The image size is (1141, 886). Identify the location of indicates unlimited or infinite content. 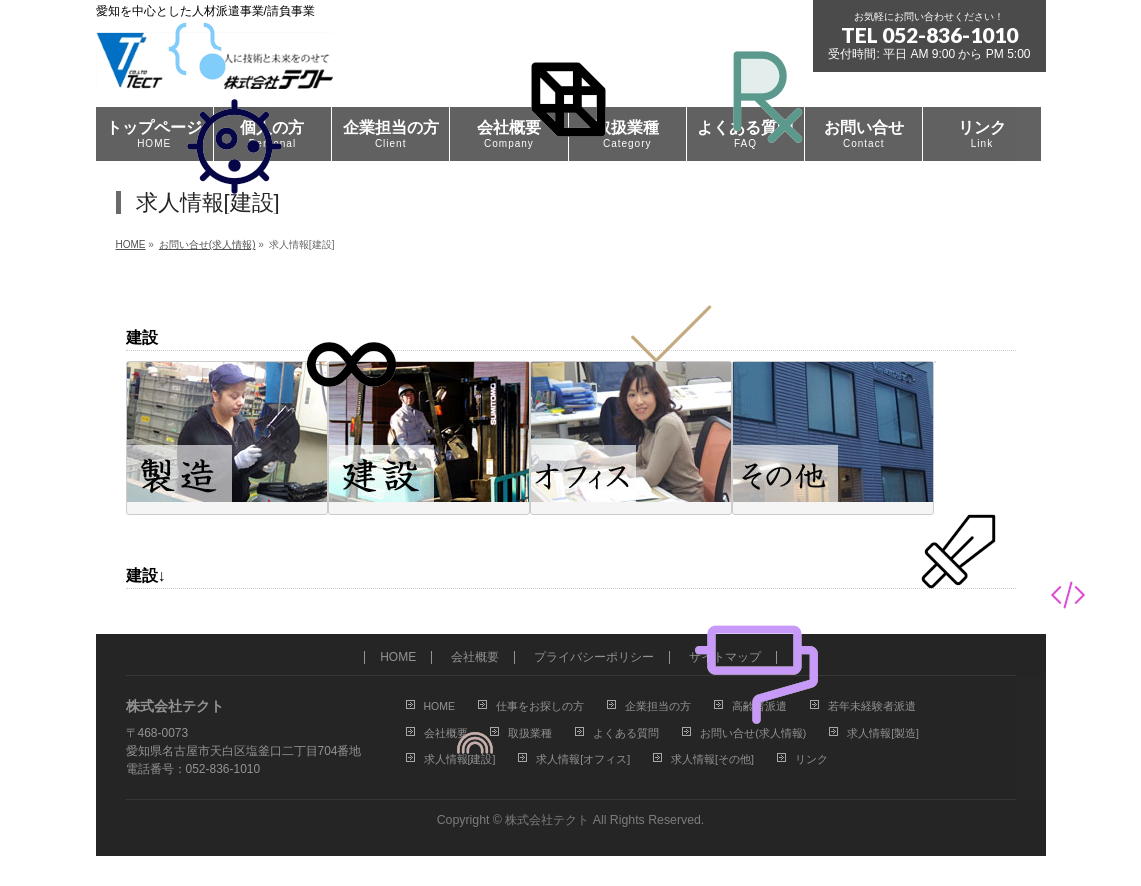
(351, 364).